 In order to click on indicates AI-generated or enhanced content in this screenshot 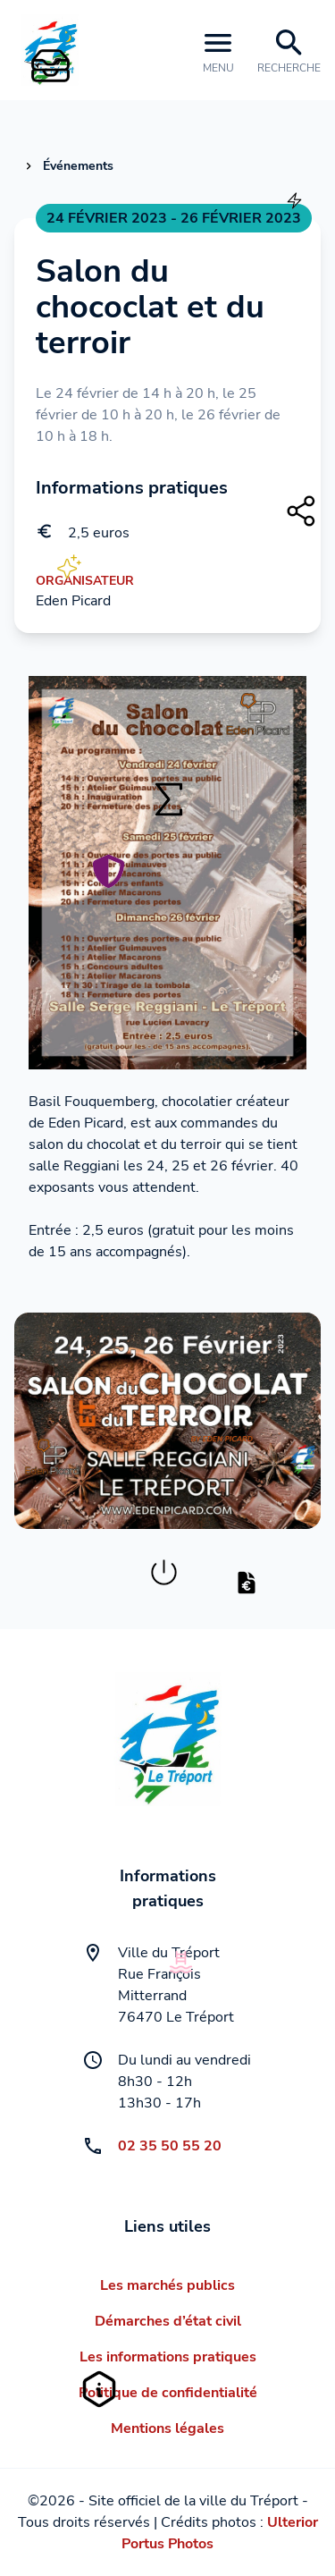, I will do `click(69, 567)`.